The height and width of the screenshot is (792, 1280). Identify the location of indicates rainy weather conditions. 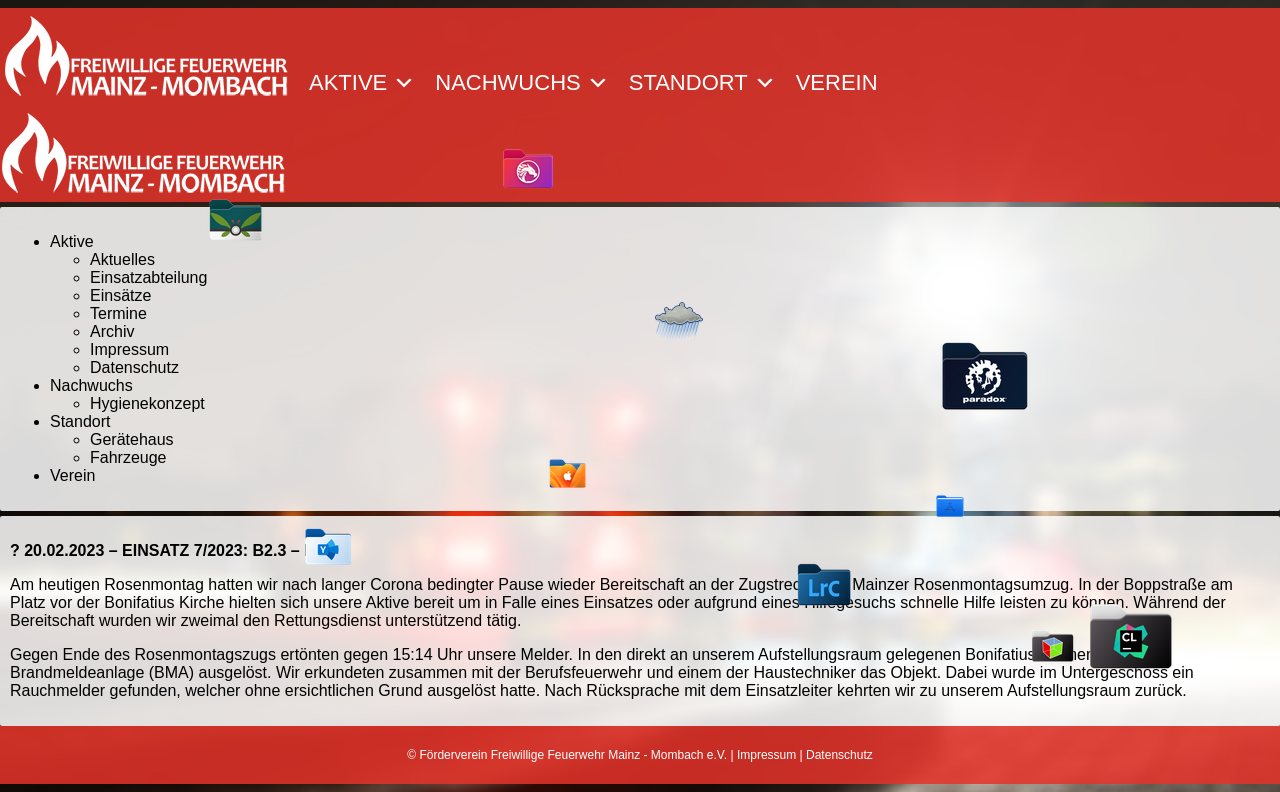
(679, 317).